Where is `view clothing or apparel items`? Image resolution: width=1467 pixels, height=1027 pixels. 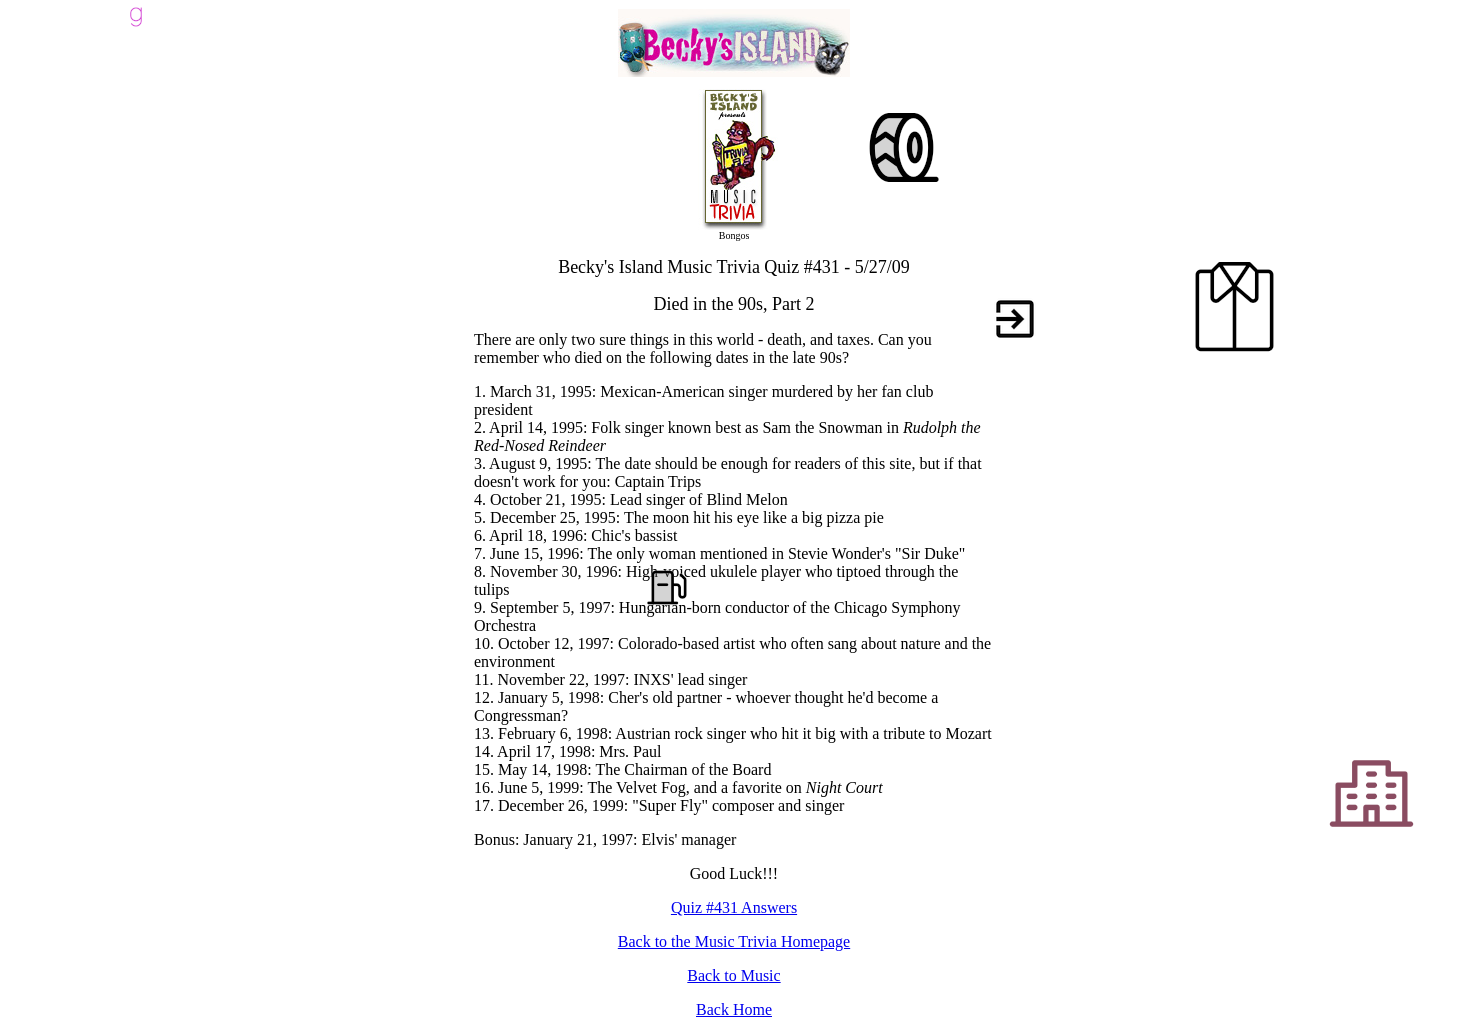
view clothing or apparel items is located at coordinates (1234, 308).